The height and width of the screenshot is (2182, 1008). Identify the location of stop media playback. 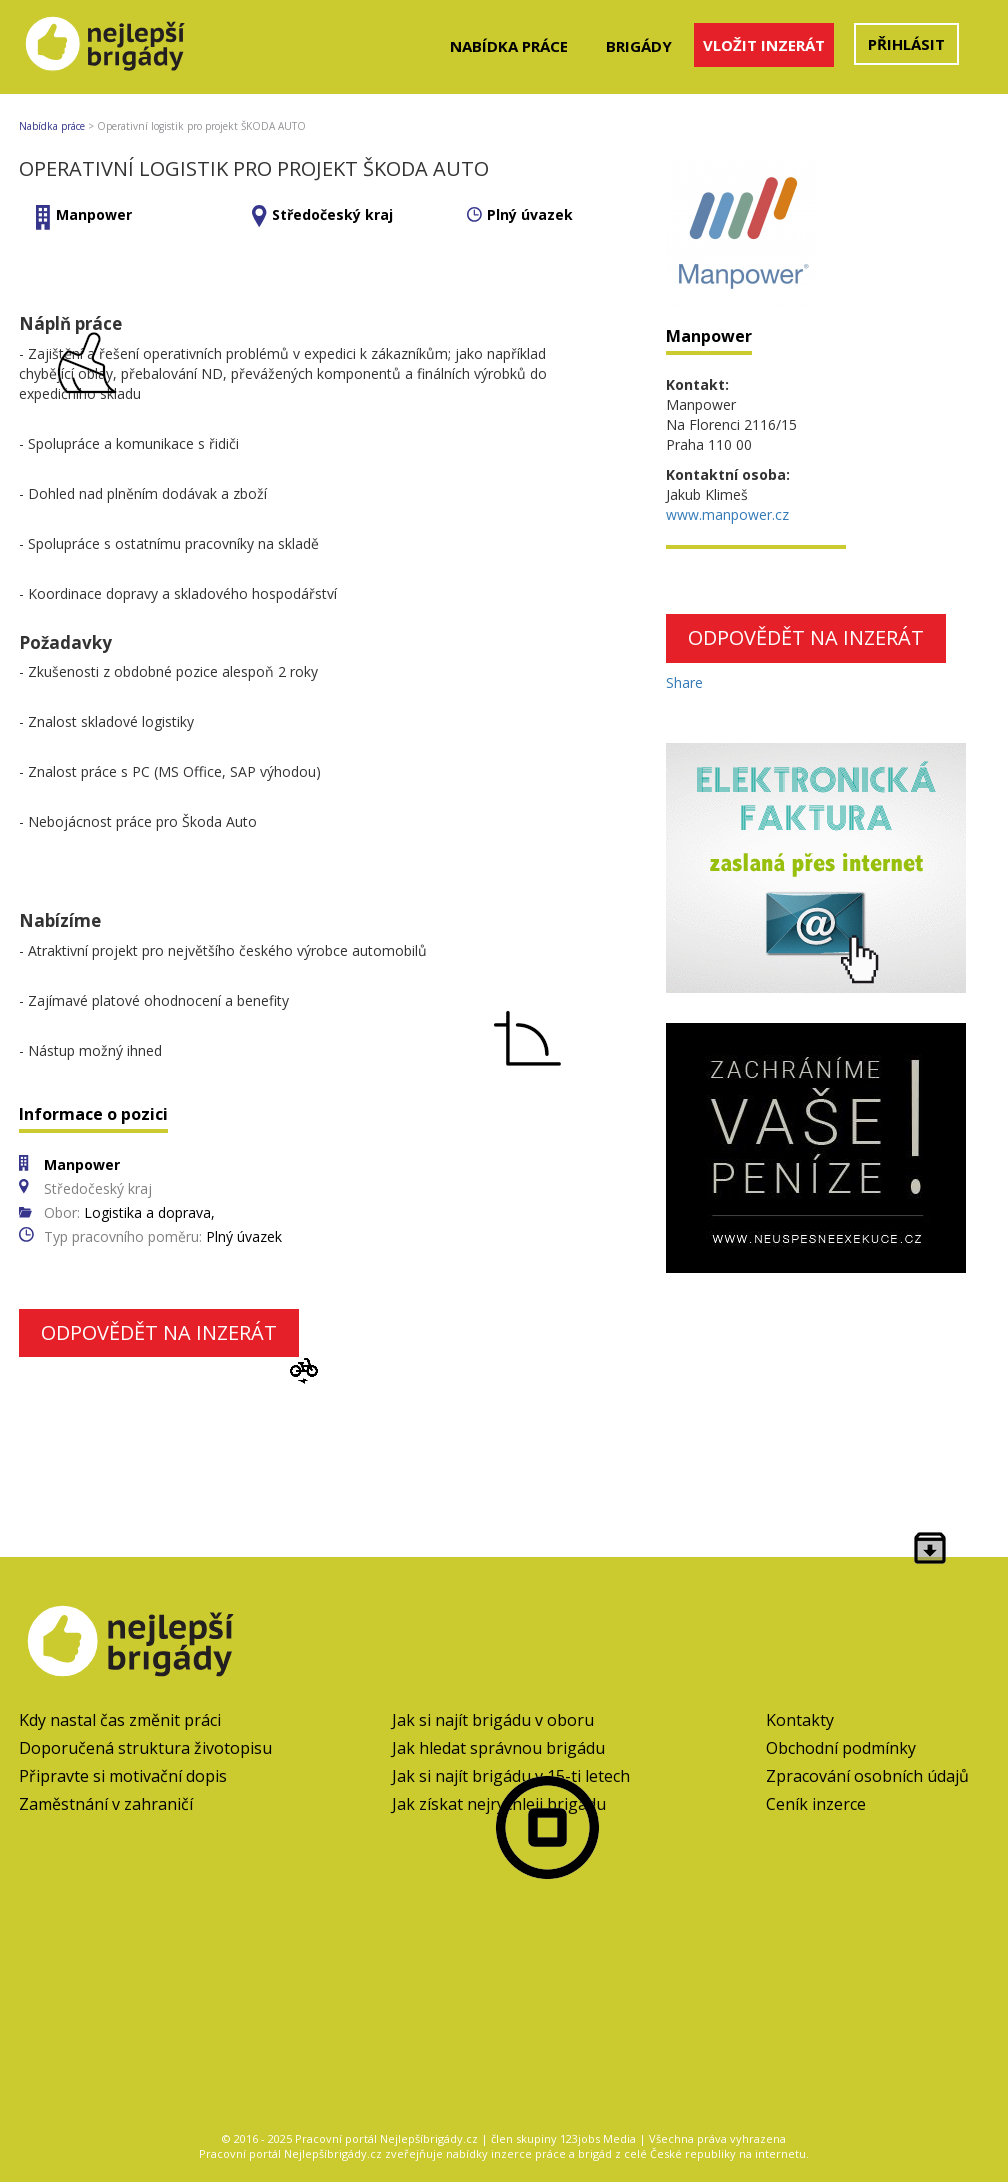
(547, 1827).